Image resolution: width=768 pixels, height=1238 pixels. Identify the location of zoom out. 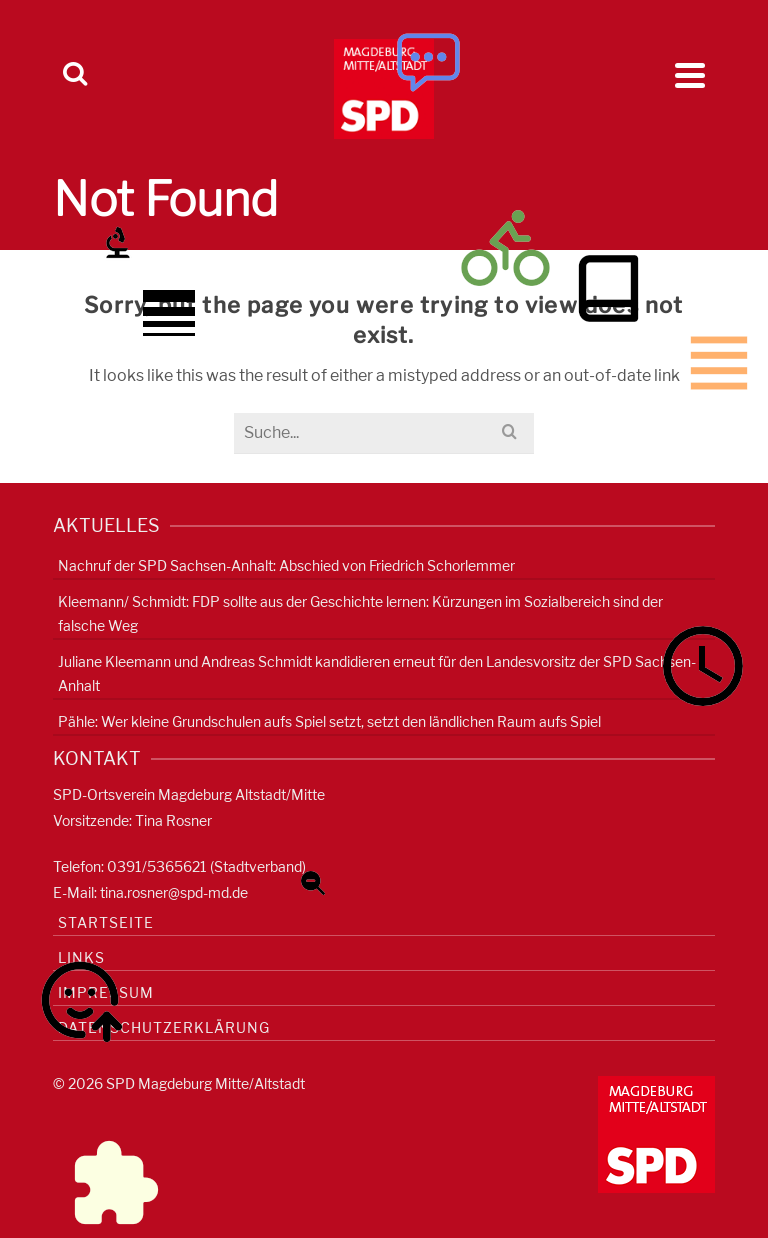
(313, 883).